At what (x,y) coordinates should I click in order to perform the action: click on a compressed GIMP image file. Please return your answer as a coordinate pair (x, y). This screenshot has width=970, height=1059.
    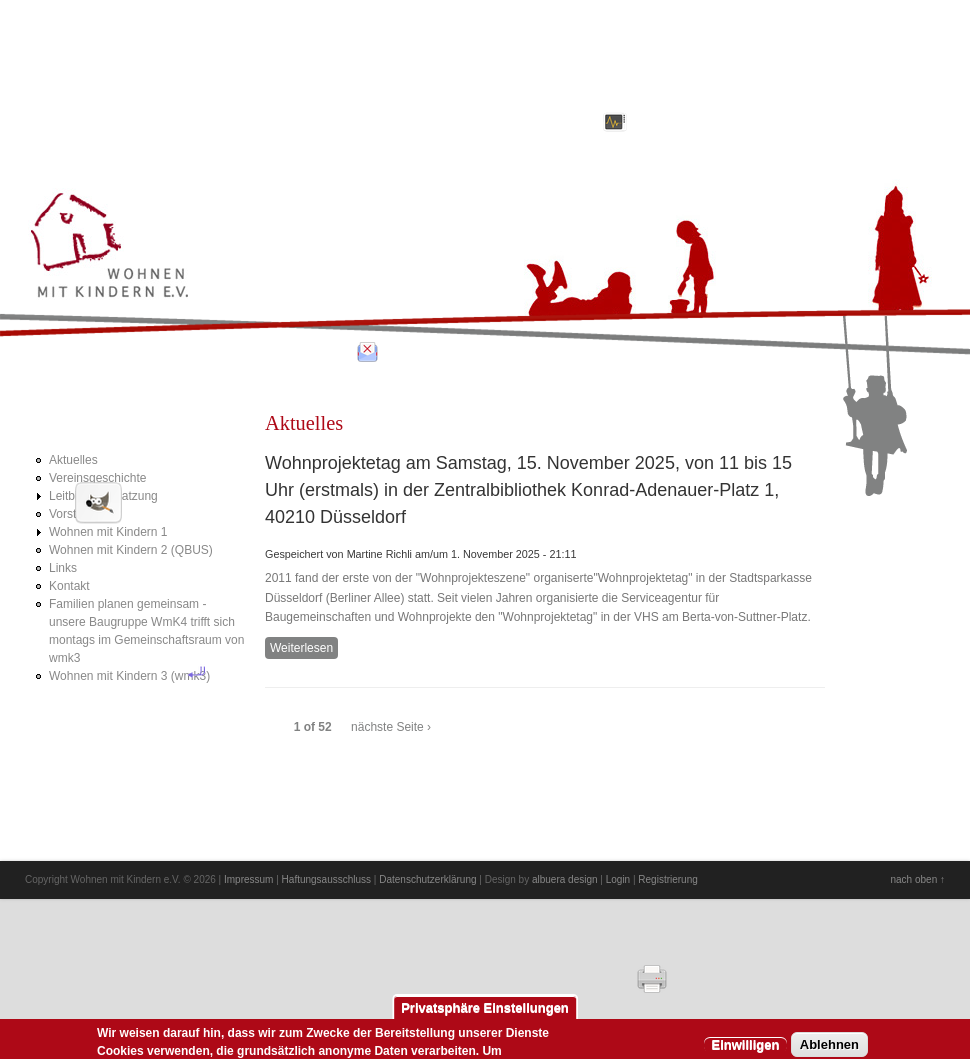
    Looking at the image, I should click on (98, 501).